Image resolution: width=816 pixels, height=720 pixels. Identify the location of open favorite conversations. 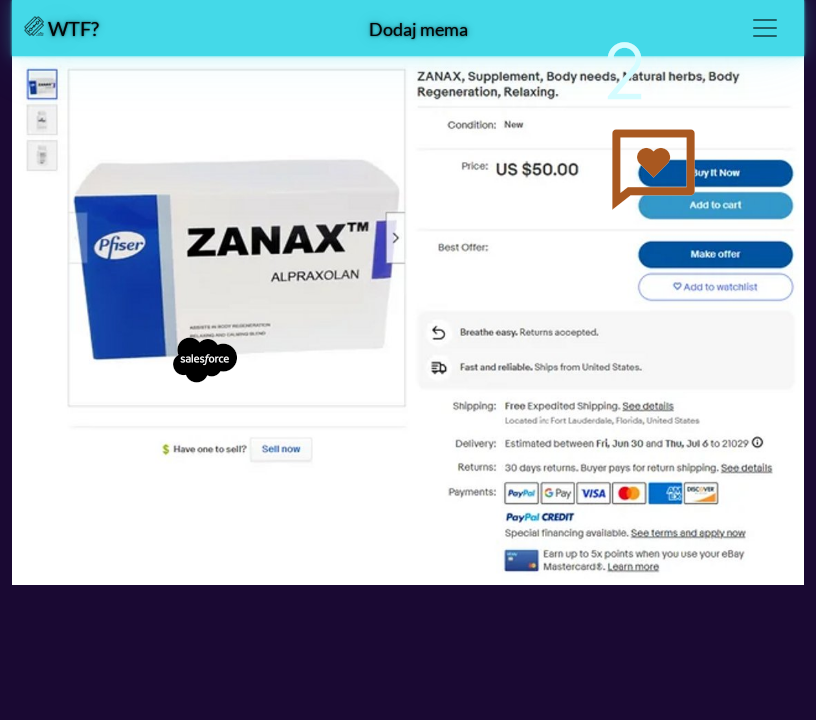
(653, 166).